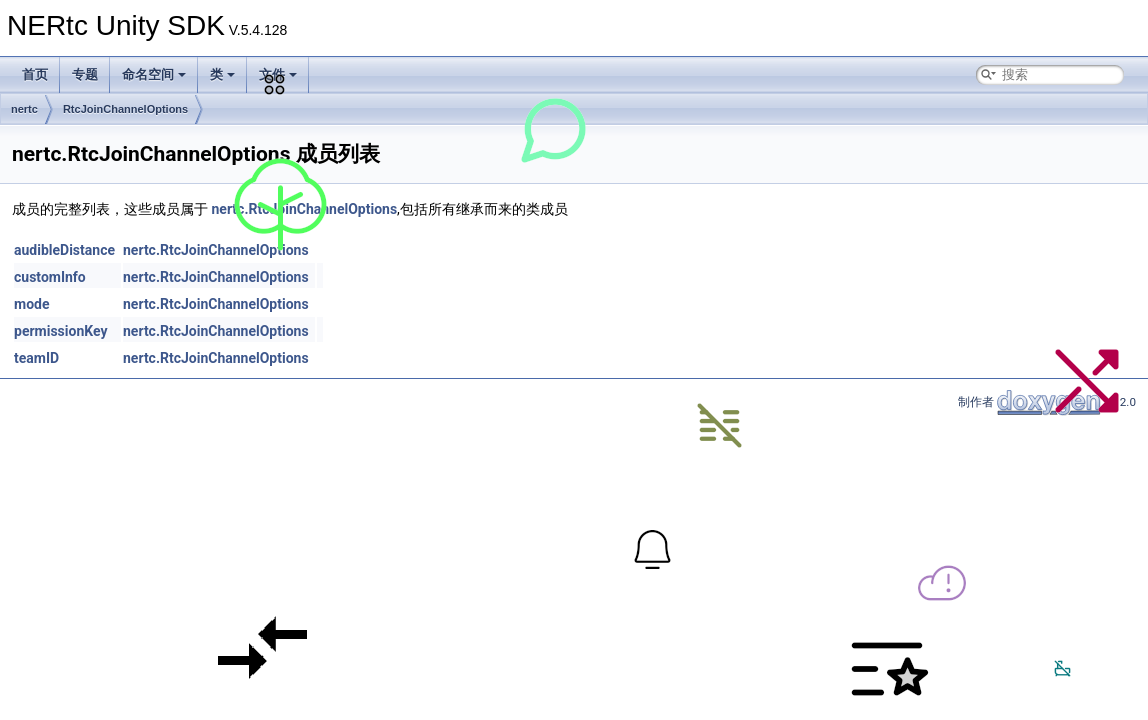 This screenshot has width=1148, height=720. I want to click on access nature or park-related content, so click(280, 204).